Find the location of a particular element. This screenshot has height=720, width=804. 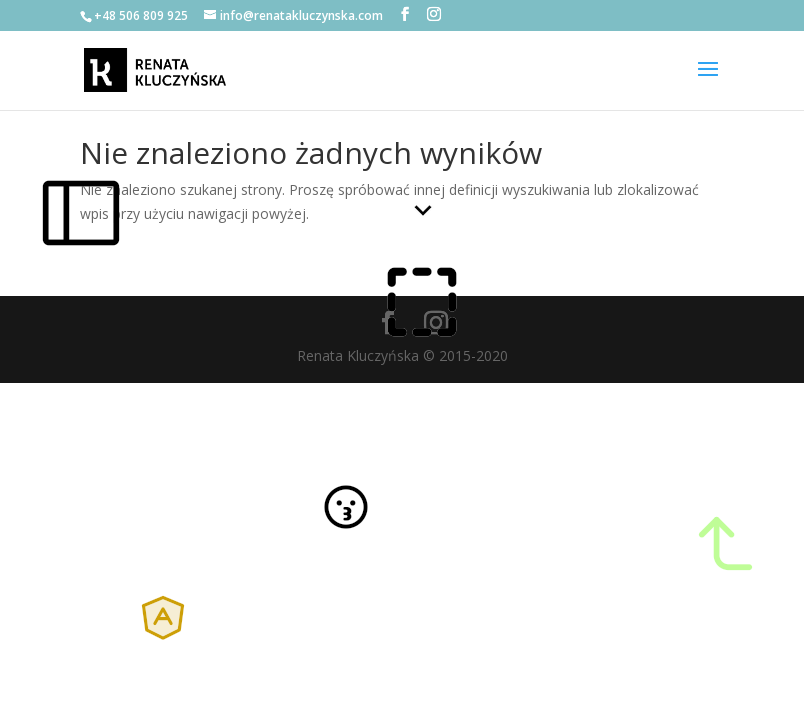

select or crop an area is located at coordinates (422, 302).